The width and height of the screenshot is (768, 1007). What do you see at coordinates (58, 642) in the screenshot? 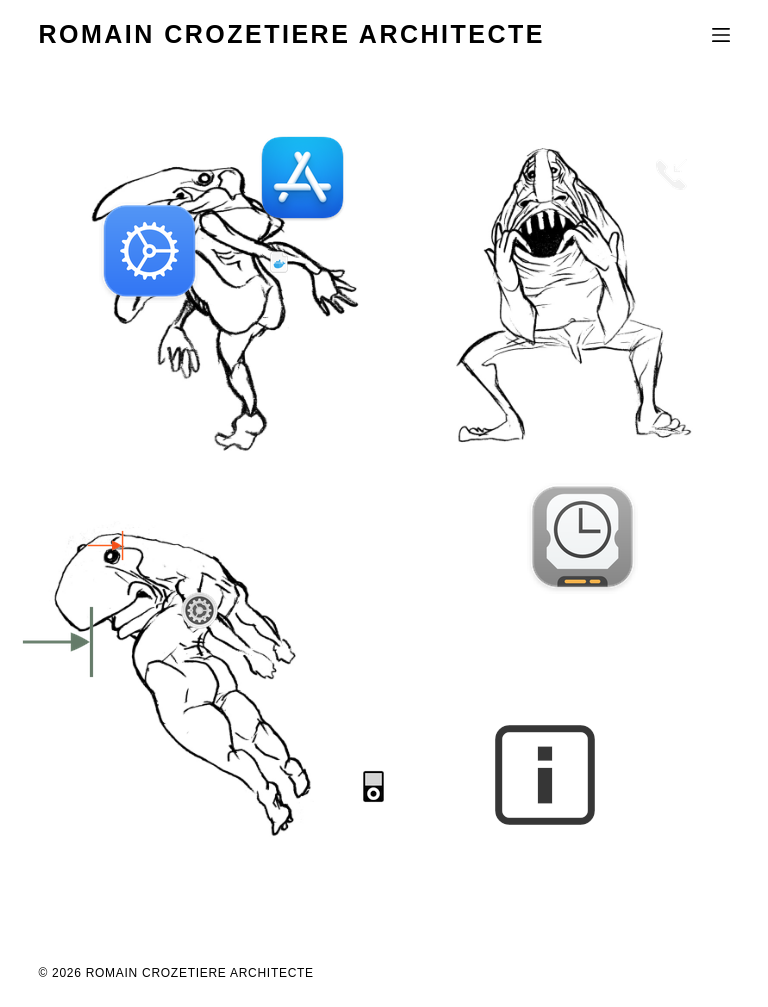
I see `go to the last item in a list or sequence` at bounding box center [58, 642].